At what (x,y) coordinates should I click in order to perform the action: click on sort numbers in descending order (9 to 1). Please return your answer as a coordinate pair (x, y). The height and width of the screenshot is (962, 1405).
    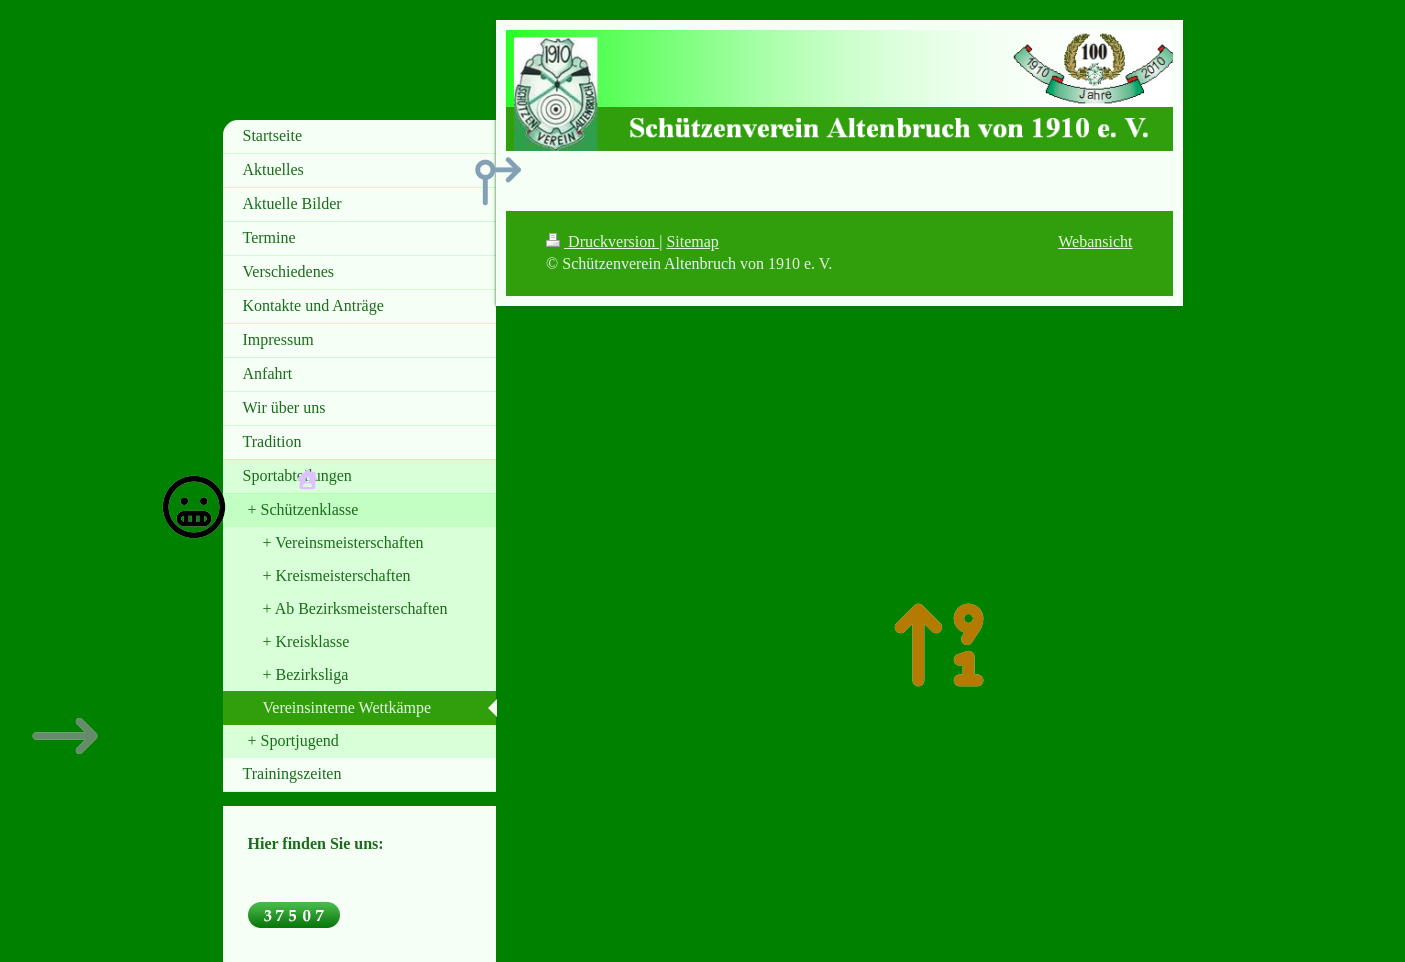
    Looking at the image, I should click on (942, 645).